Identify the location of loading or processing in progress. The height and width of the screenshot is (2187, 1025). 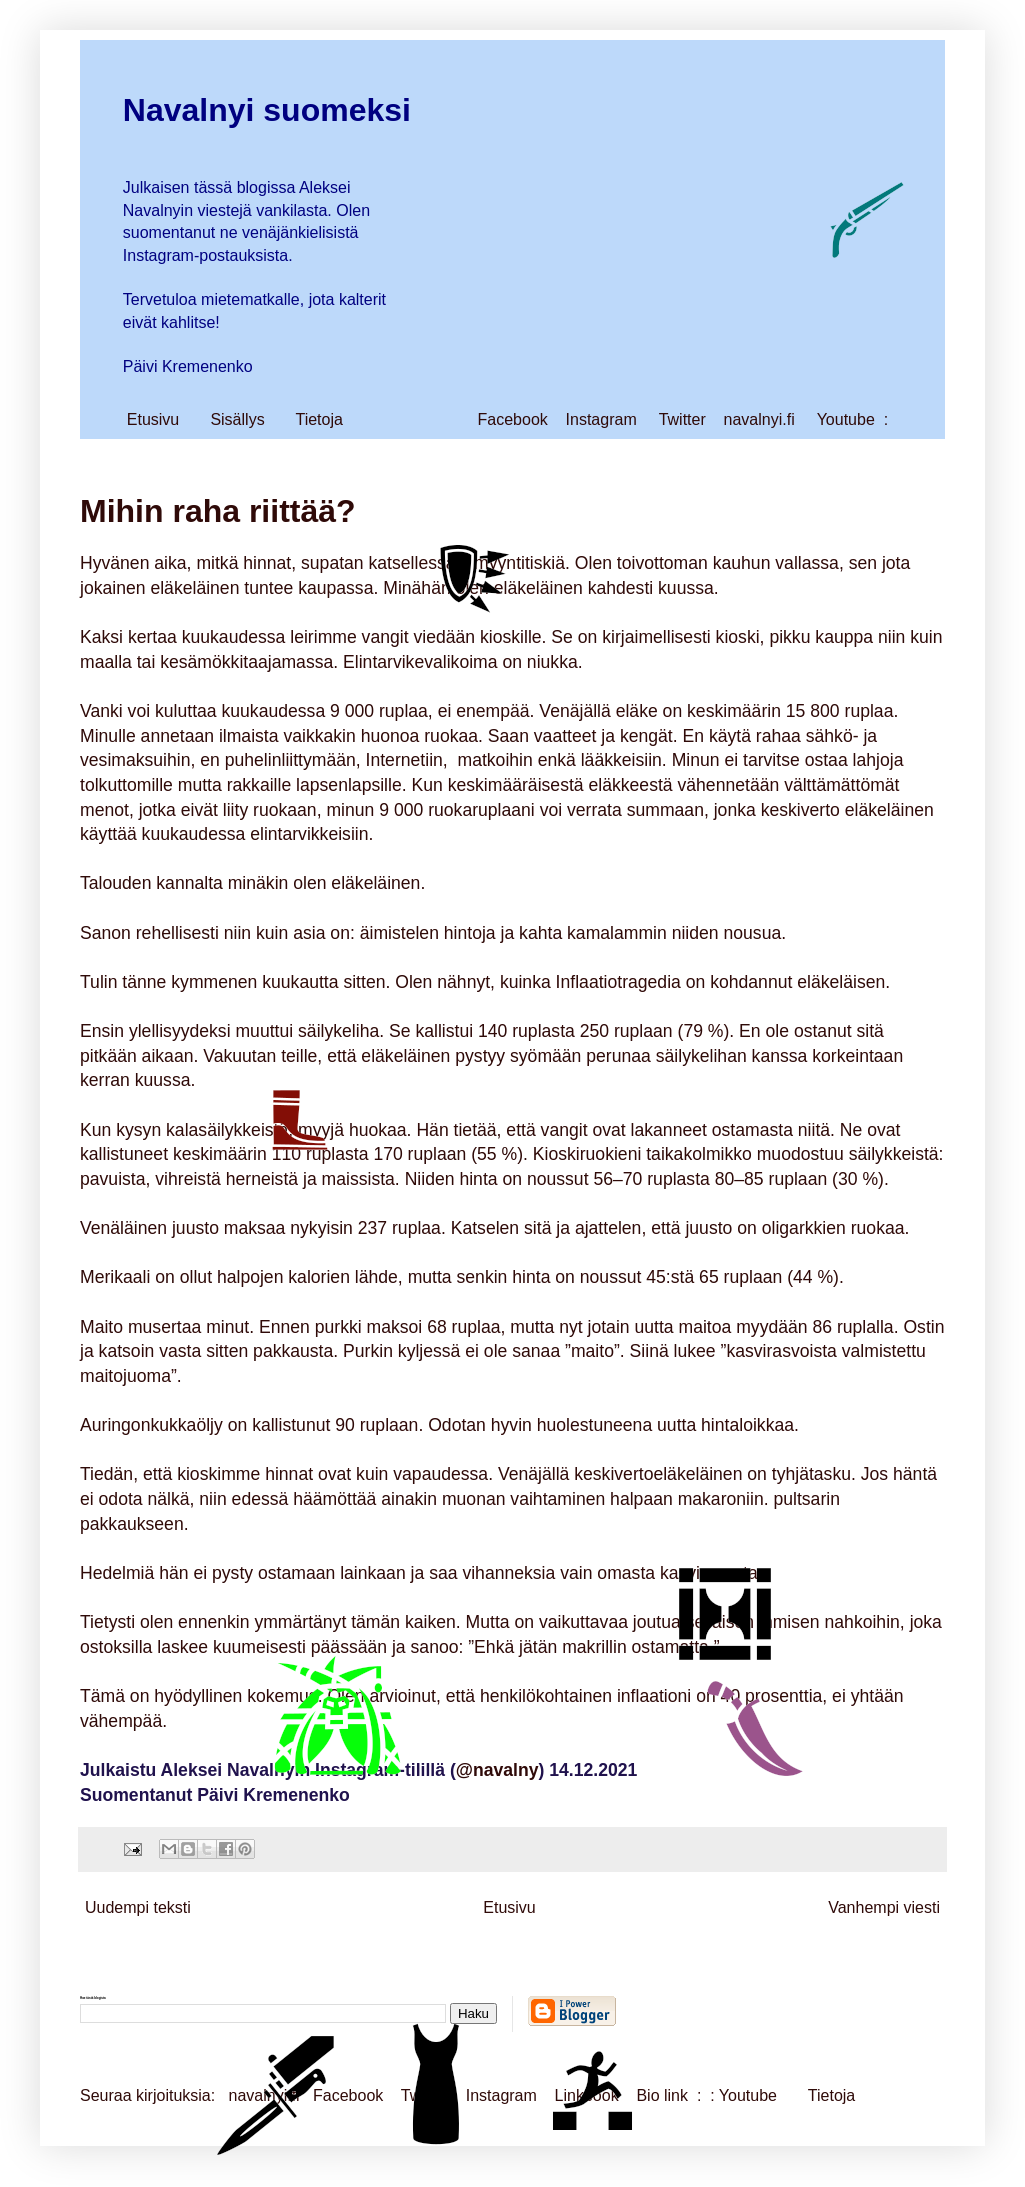
(725, 1614).